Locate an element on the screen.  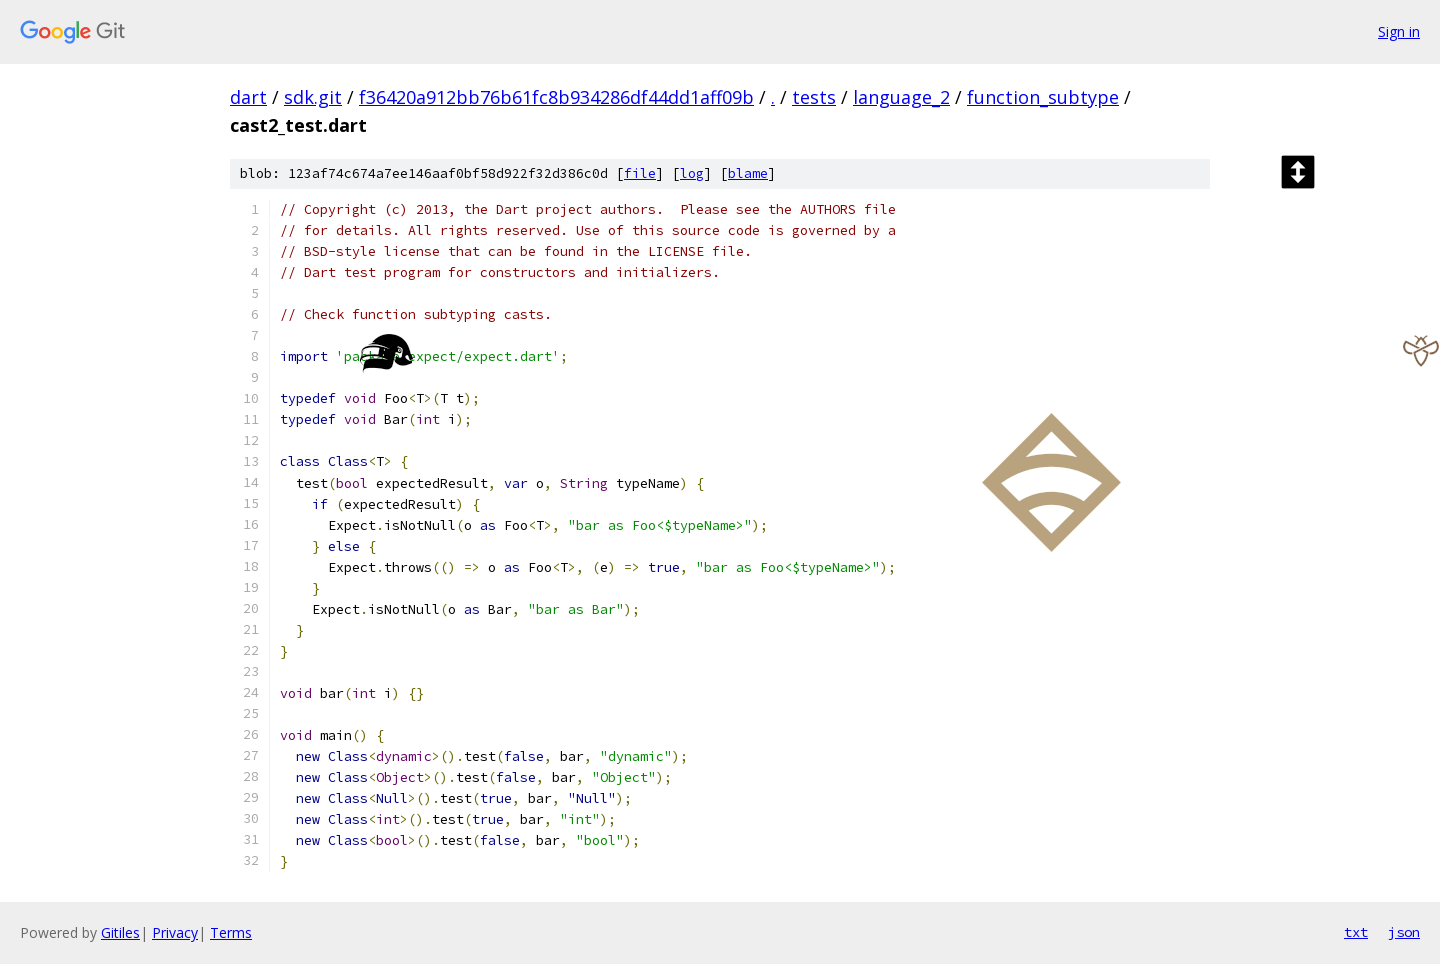
flip content vertically is located at coordinates (1298, 172).